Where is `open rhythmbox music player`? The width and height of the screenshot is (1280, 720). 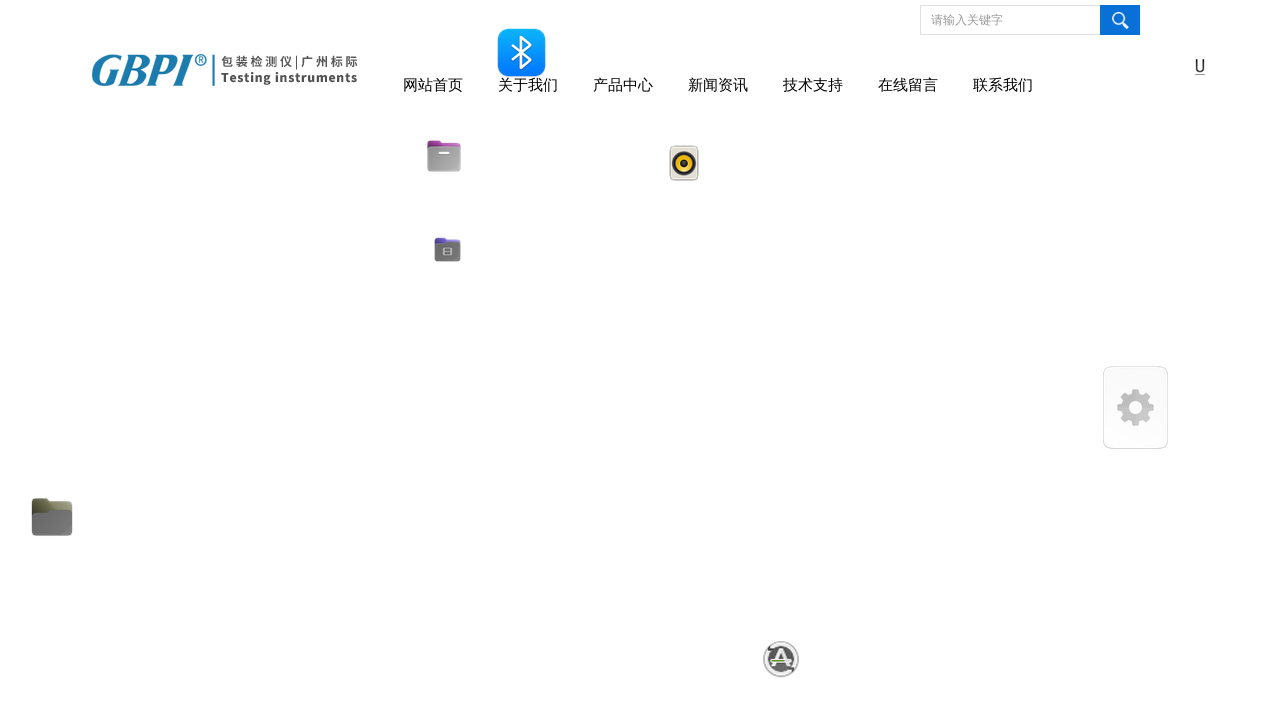 open rhythmbox music player is located at coordinates (684, 163).